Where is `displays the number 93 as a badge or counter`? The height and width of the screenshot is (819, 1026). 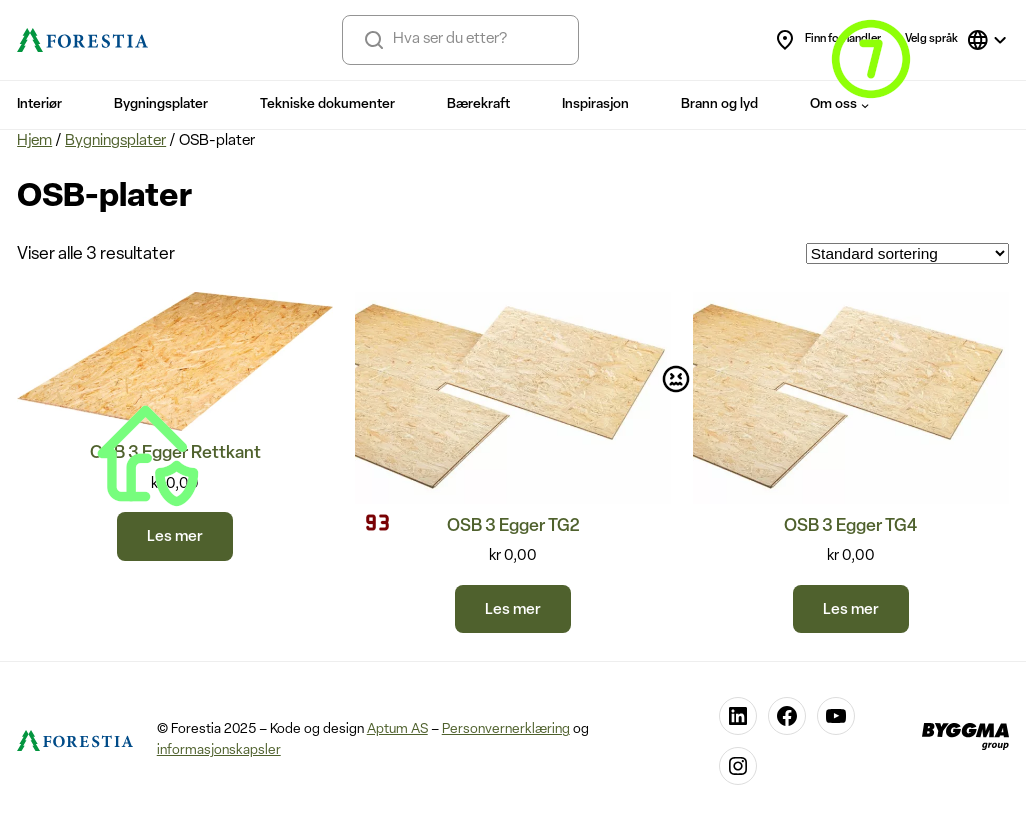
displays the number 93 as a badge or counter is located at coordinates (377, 522).